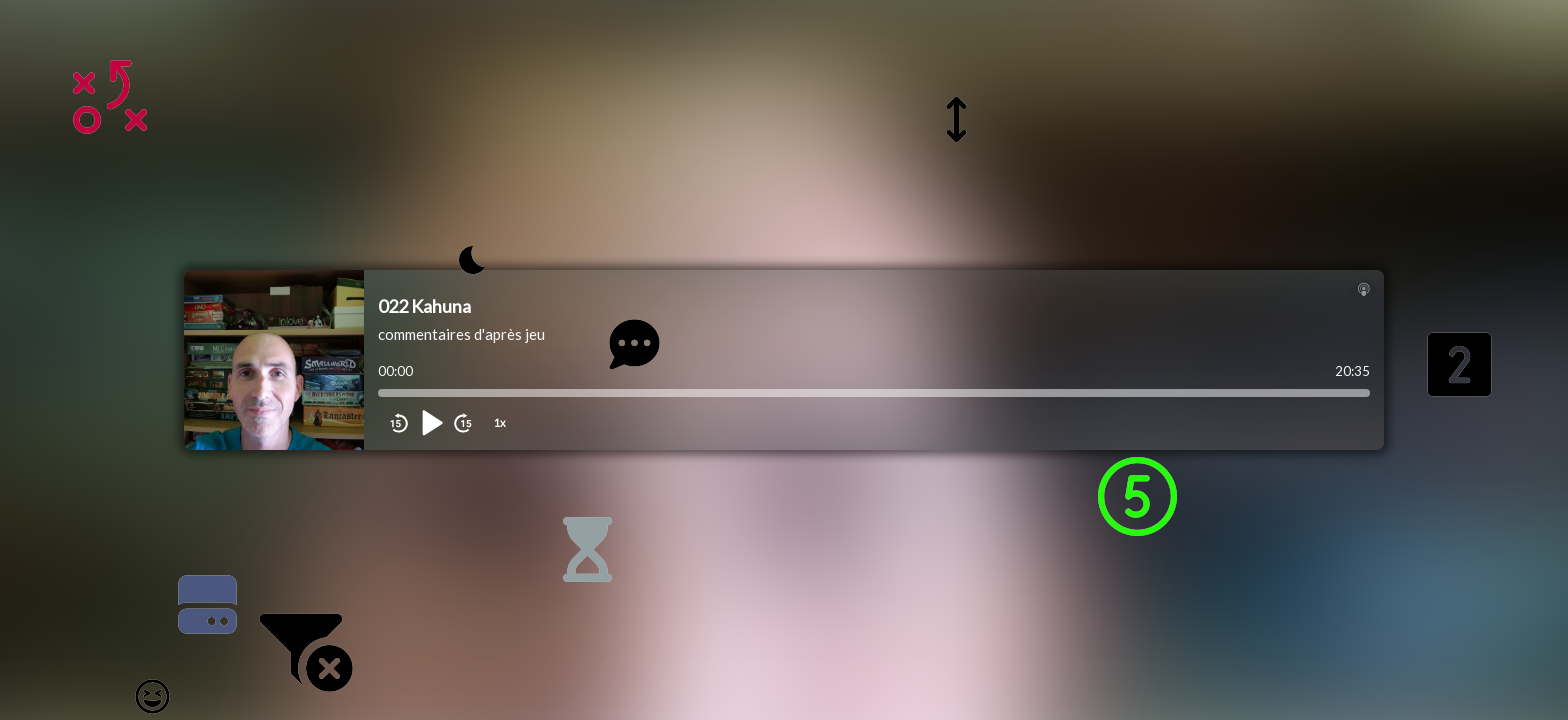 The height and width of the screenshot is (720, 1568). What do you see at coordinates (152, 696) in the screenshot?
I see `react with a laughing emoji` at bounding box center [152, 696].